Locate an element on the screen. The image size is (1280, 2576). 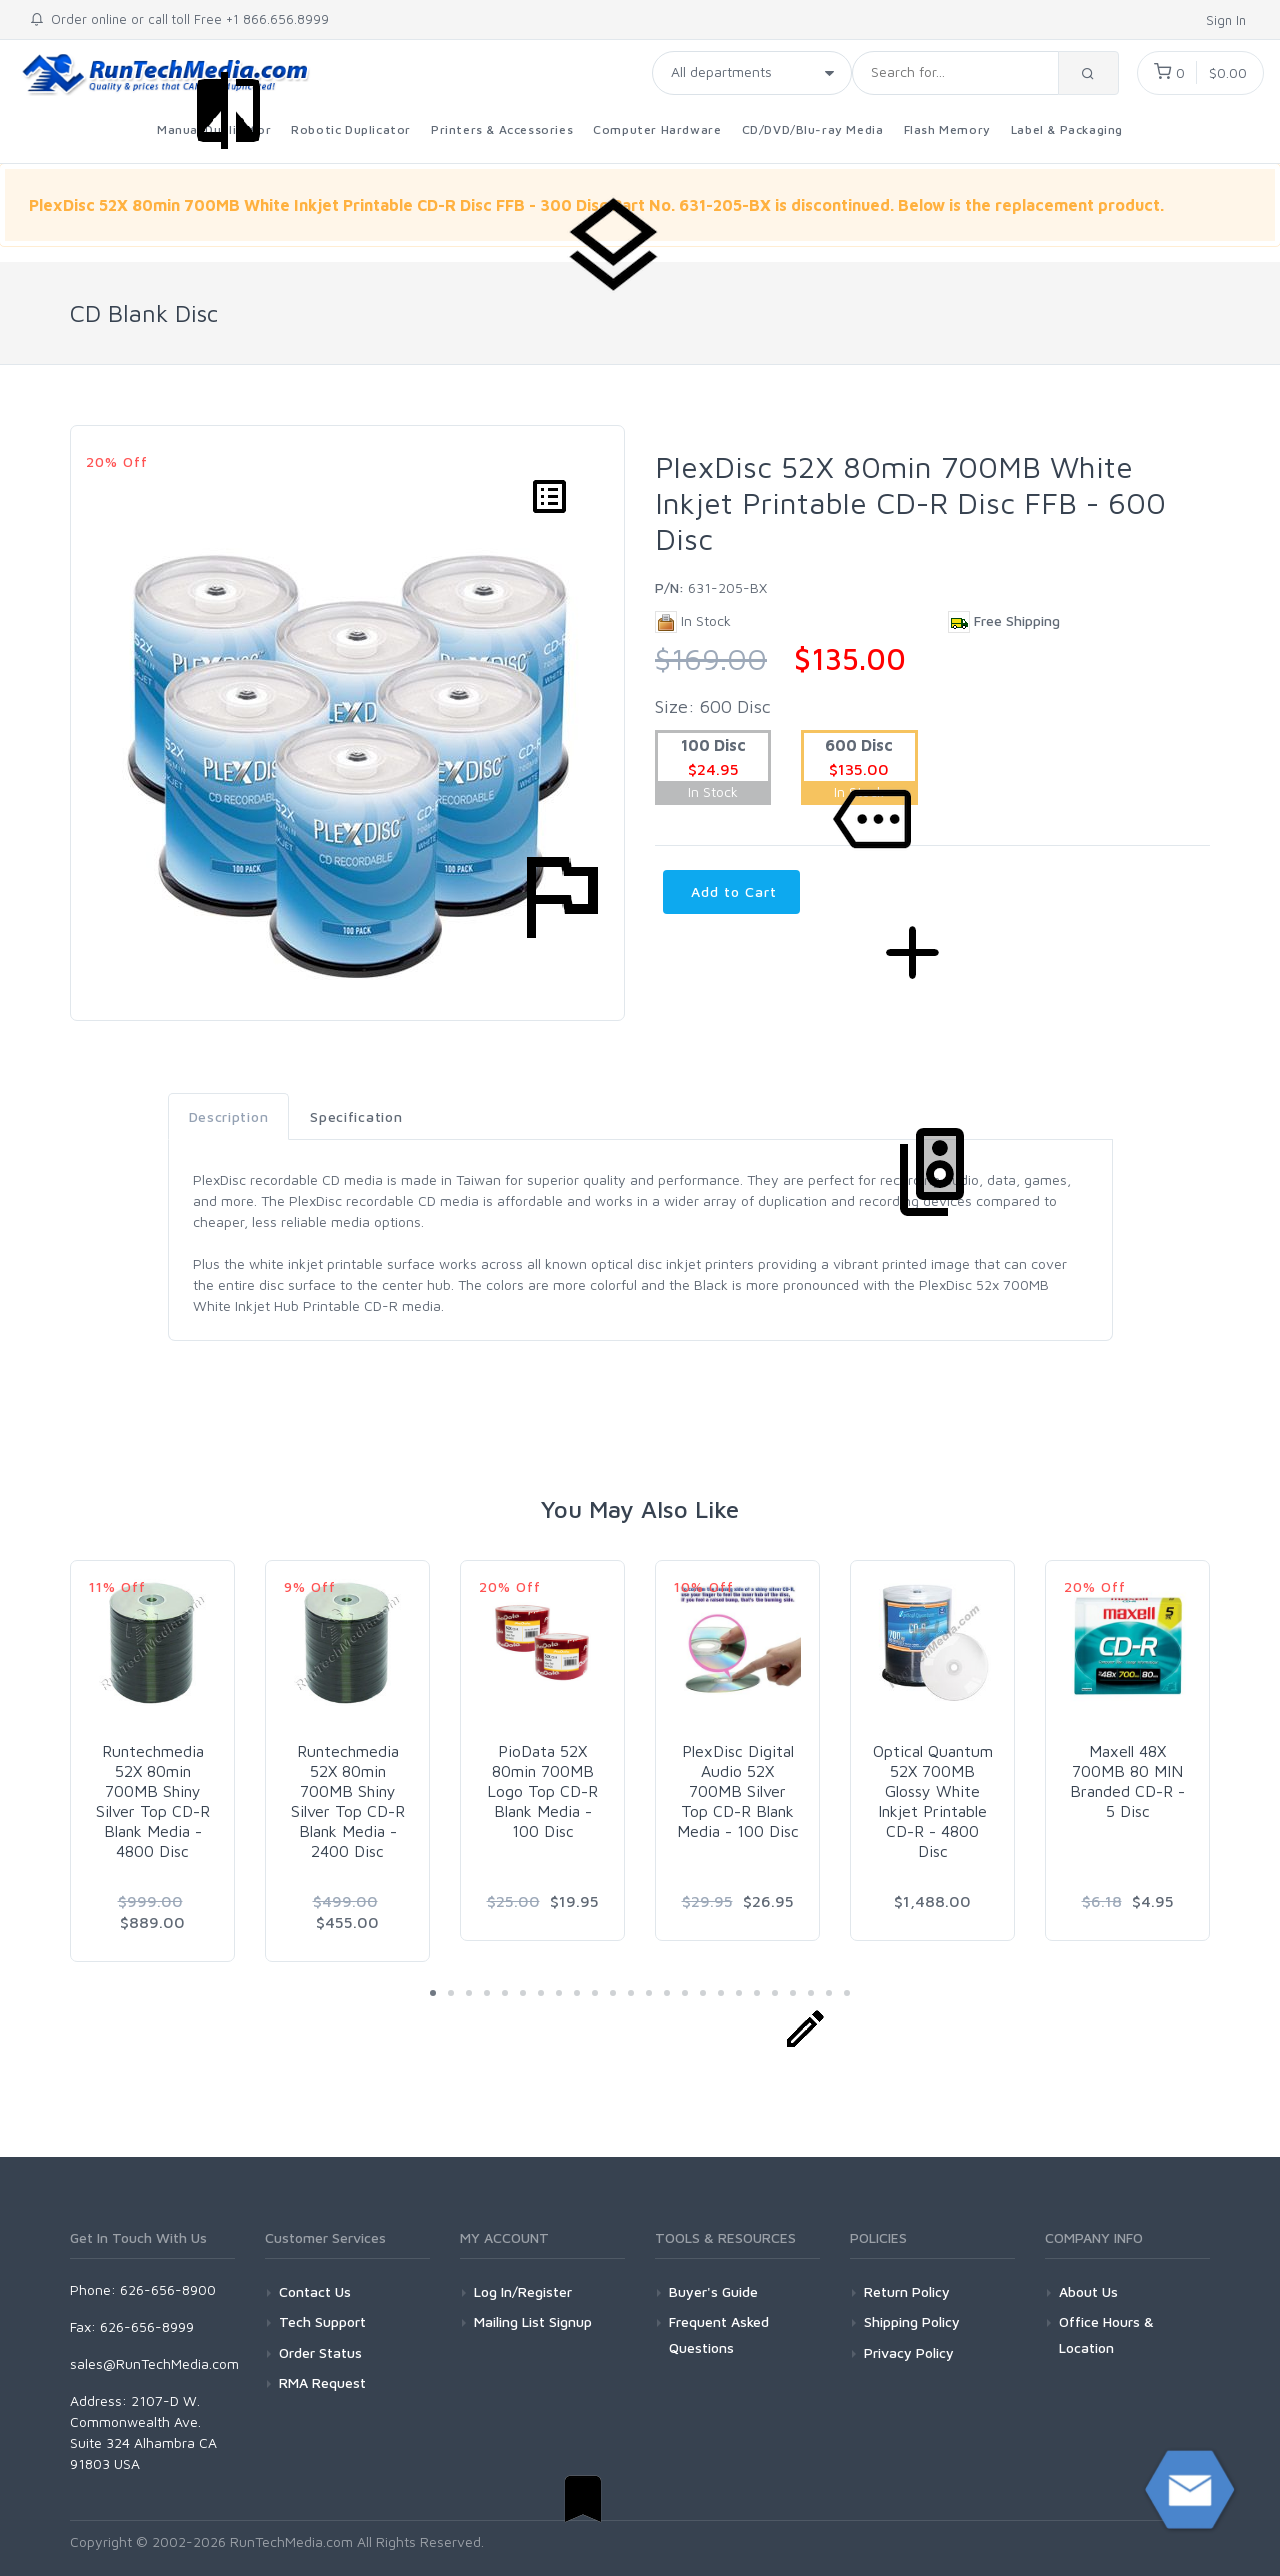
flag or bookmark an item for later is located at coordinates (560, 895).